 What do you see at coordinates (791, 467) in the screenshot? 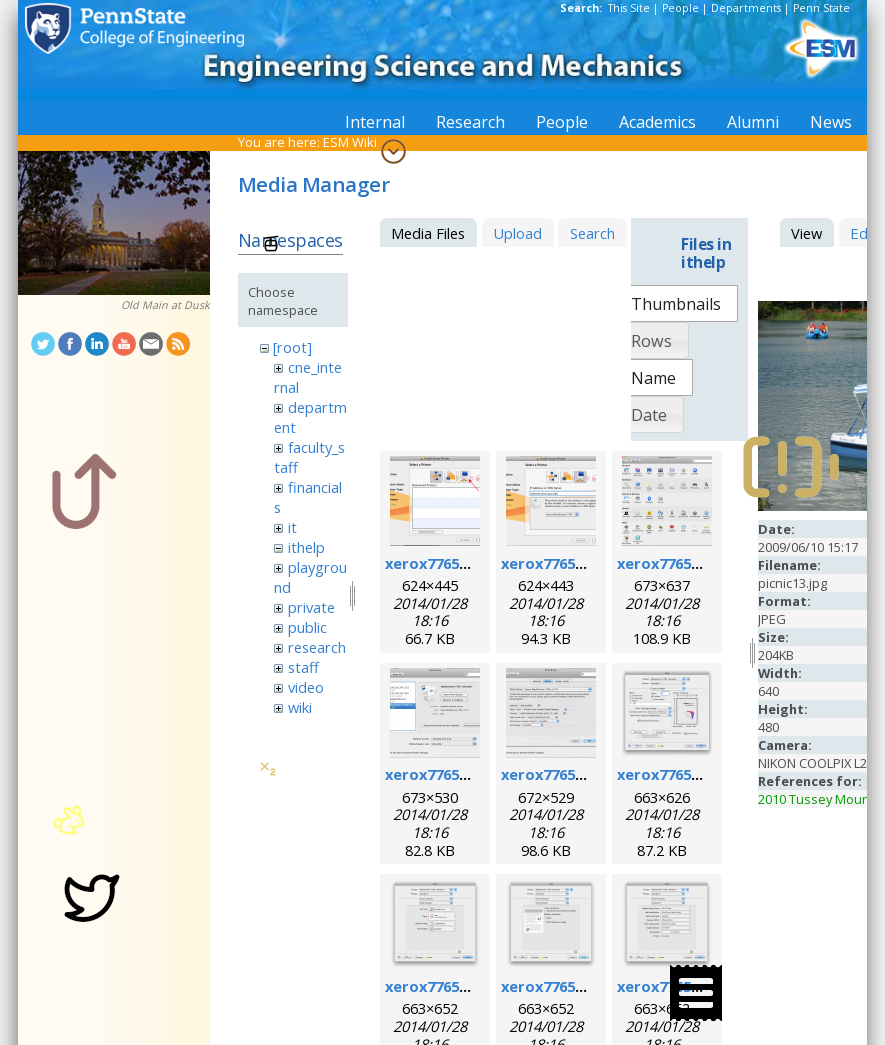
I see `indicates low battery warning` at bounding box center [791, 467].